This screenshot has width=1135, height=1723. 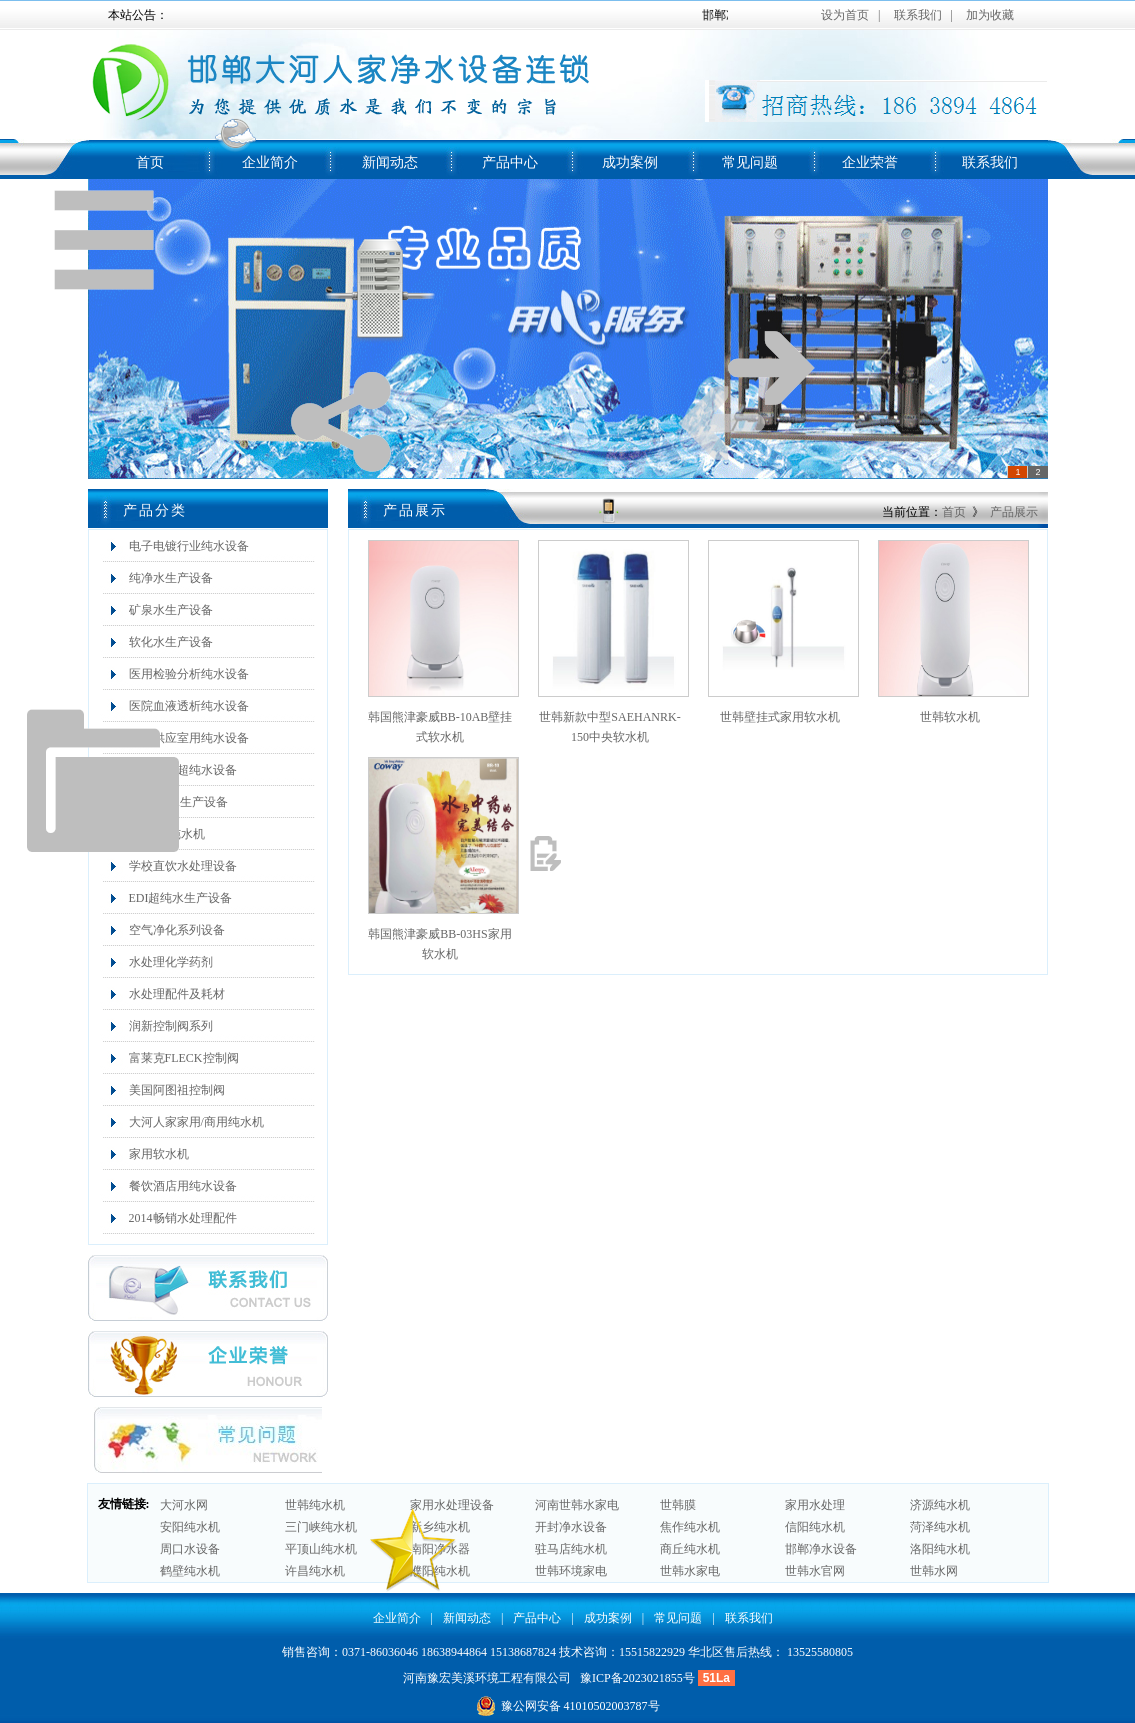 What do you see at coordinates (103, 776) in the screenshot?
I see `open folder or directory` at bounding box center [103, 776].